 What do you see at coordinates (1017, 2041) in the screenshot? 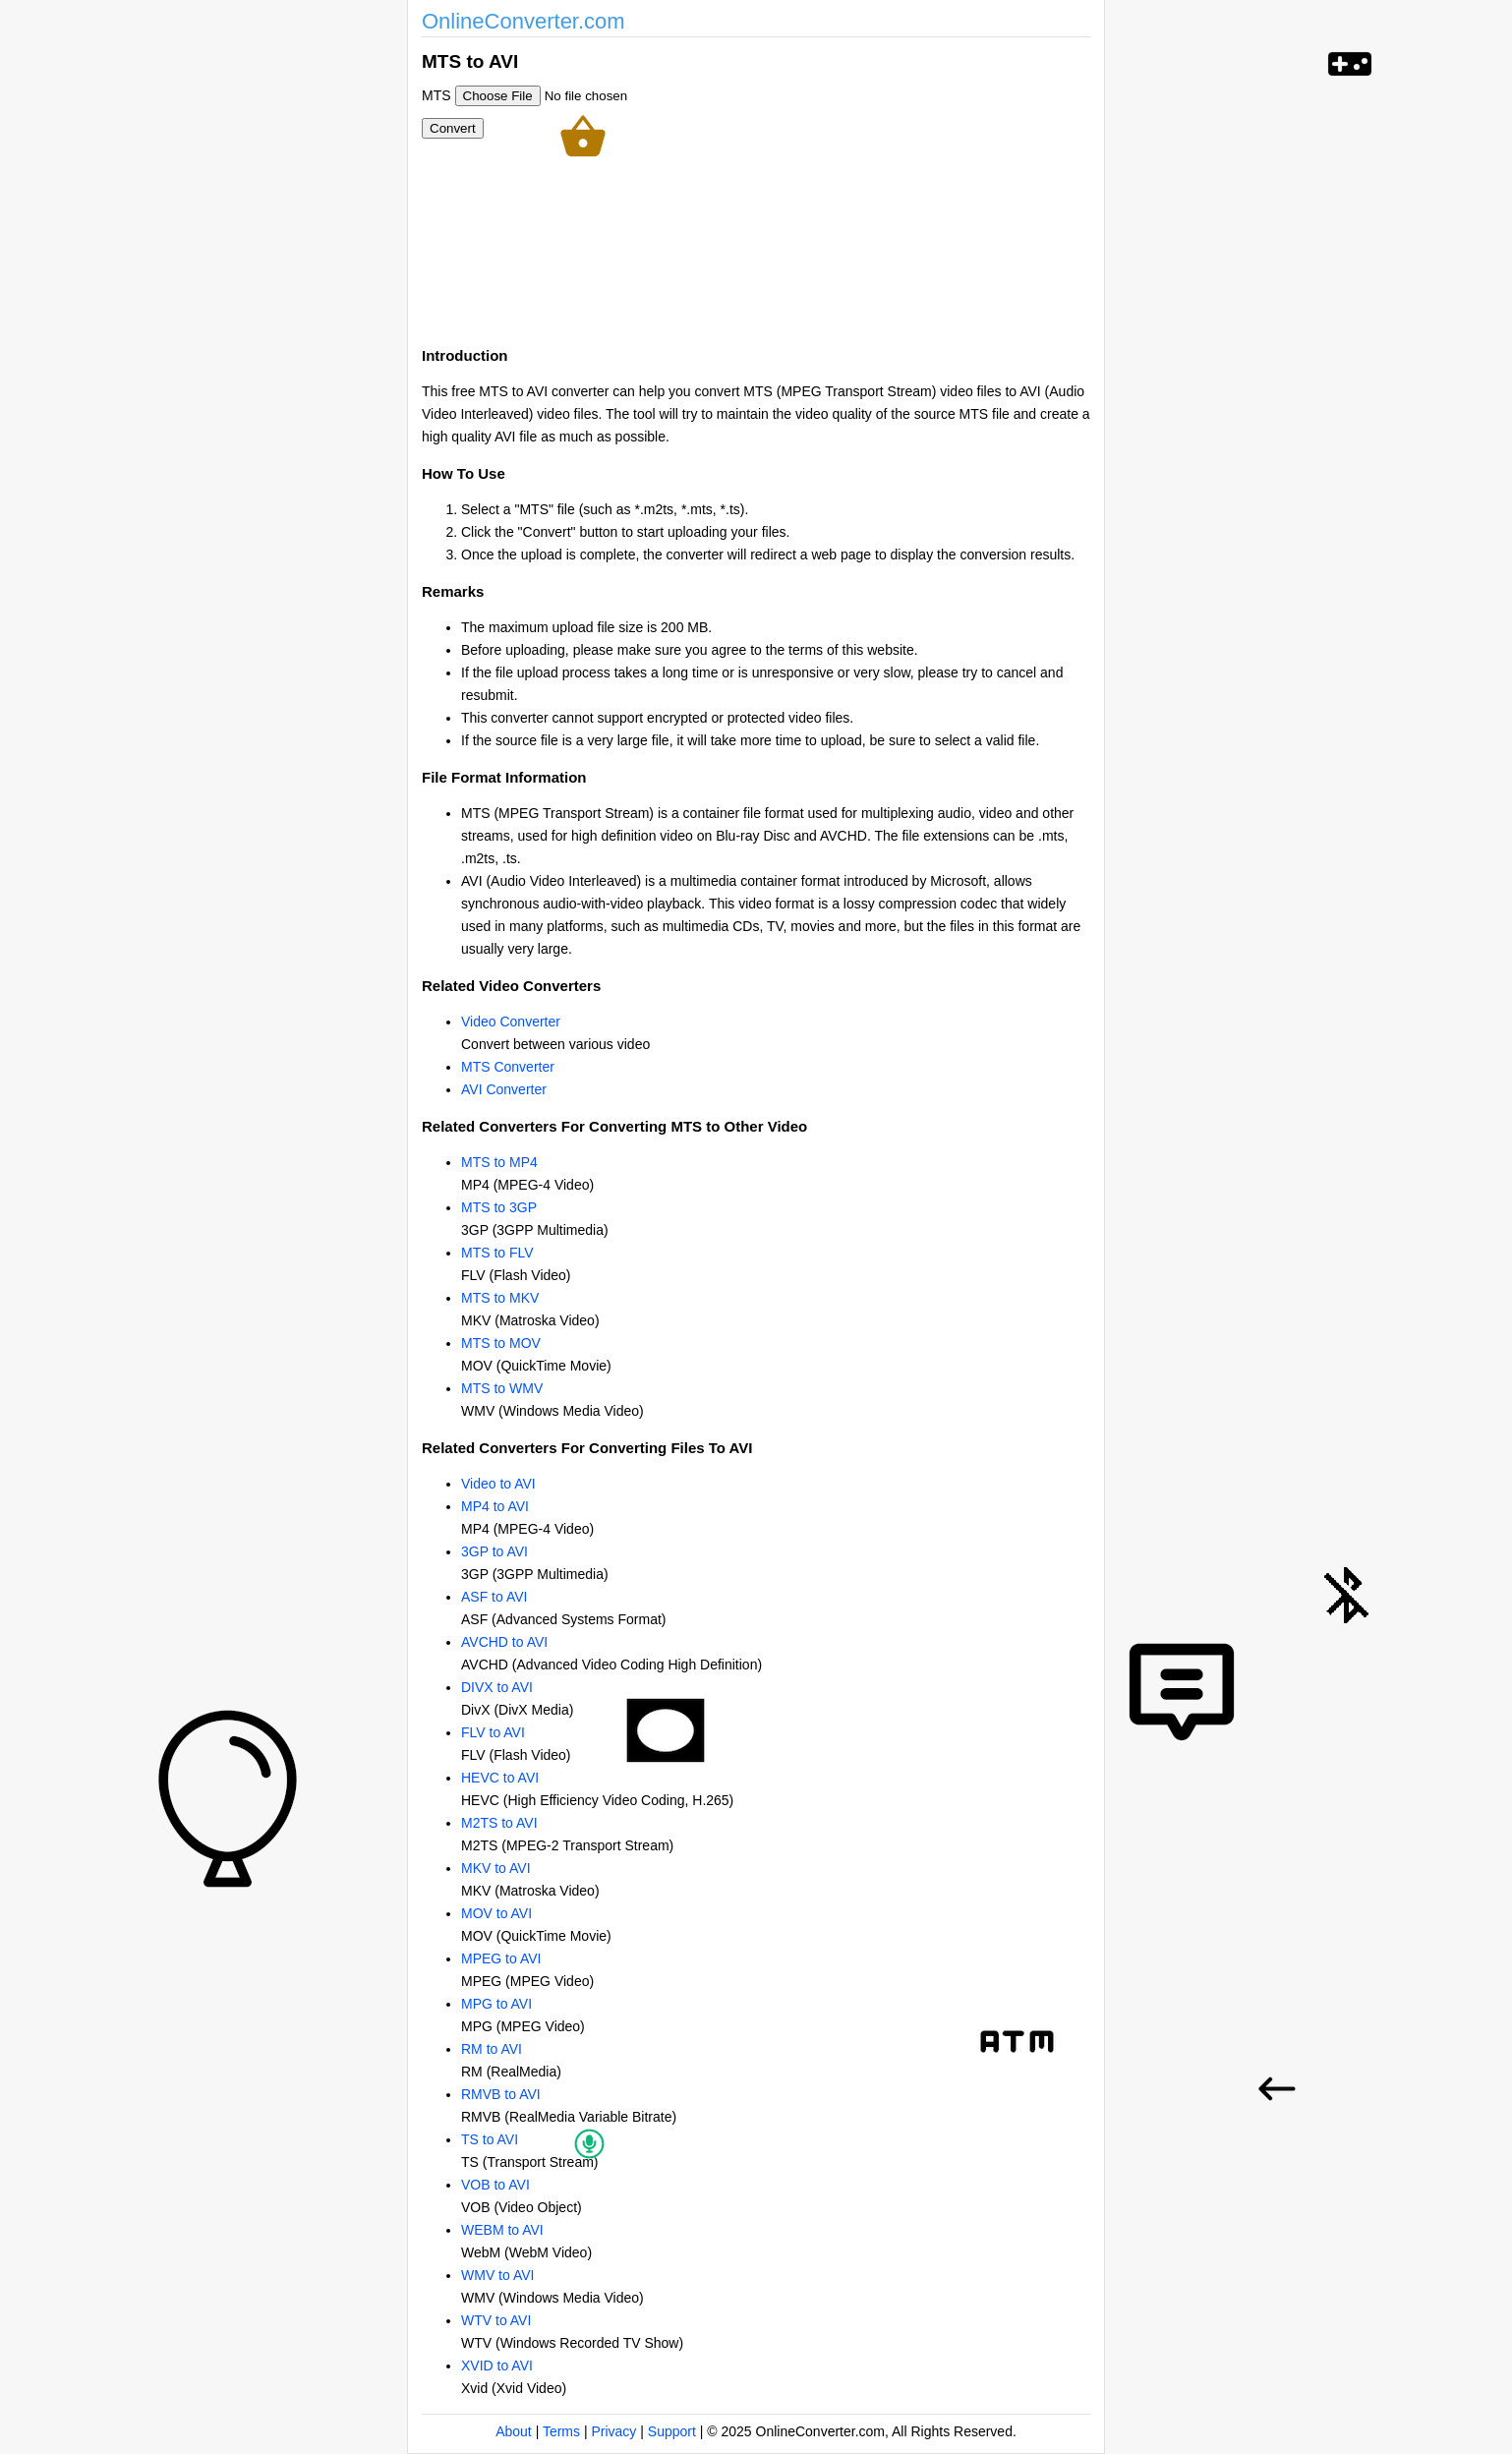
I see `find nearby ATM locations` at bounding box center [1017, 2041].